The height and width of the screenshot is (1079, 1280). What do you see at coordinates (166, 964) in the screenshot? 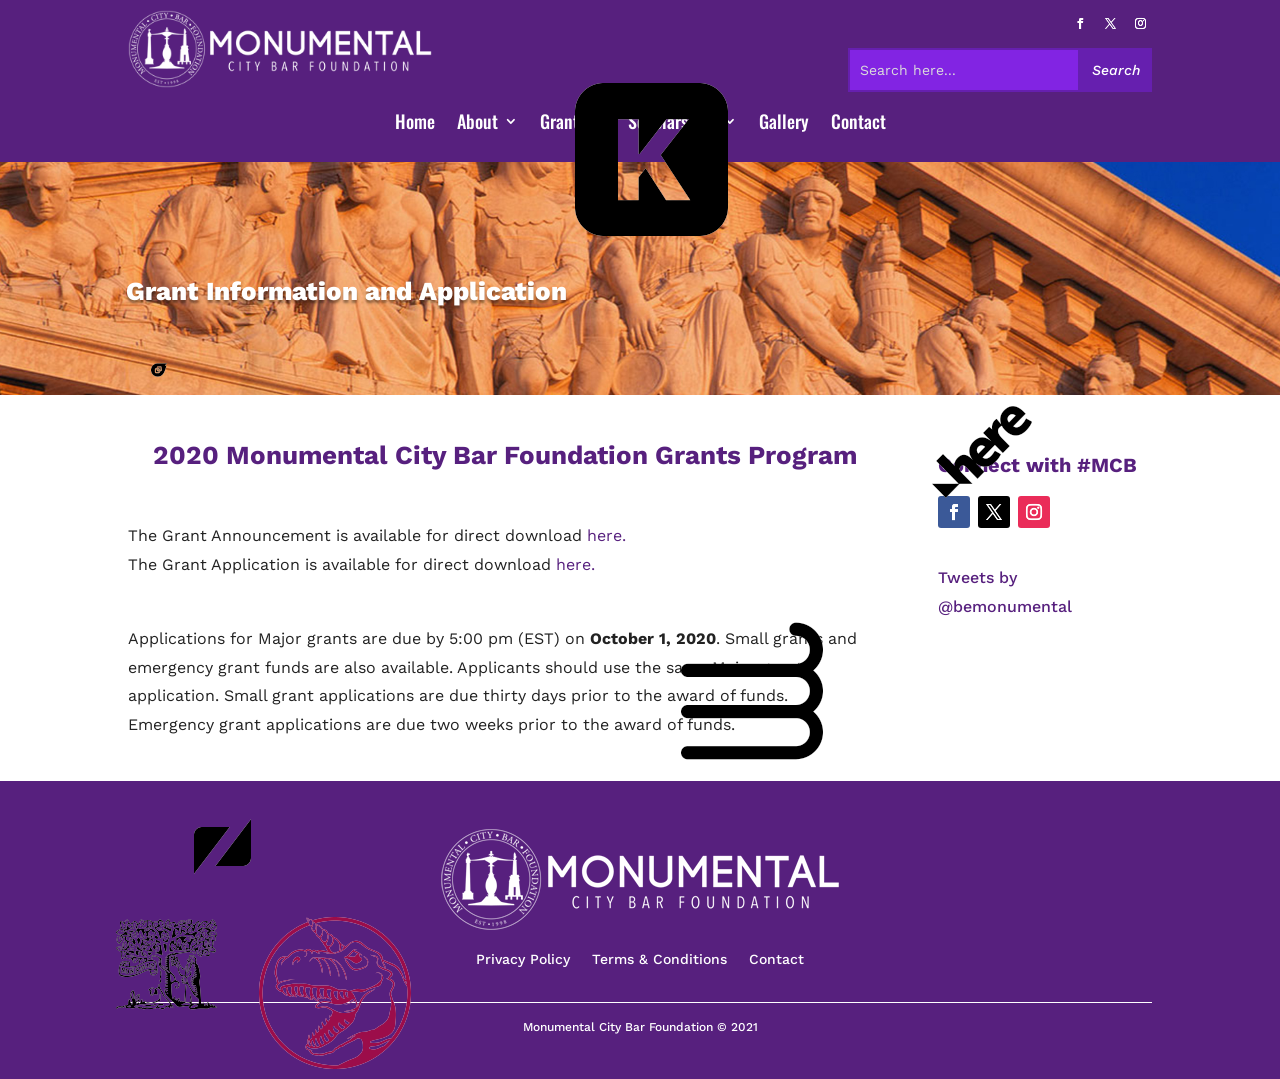
I see `visit elsevier's academic publishing website` at bounding box center [166, 964].